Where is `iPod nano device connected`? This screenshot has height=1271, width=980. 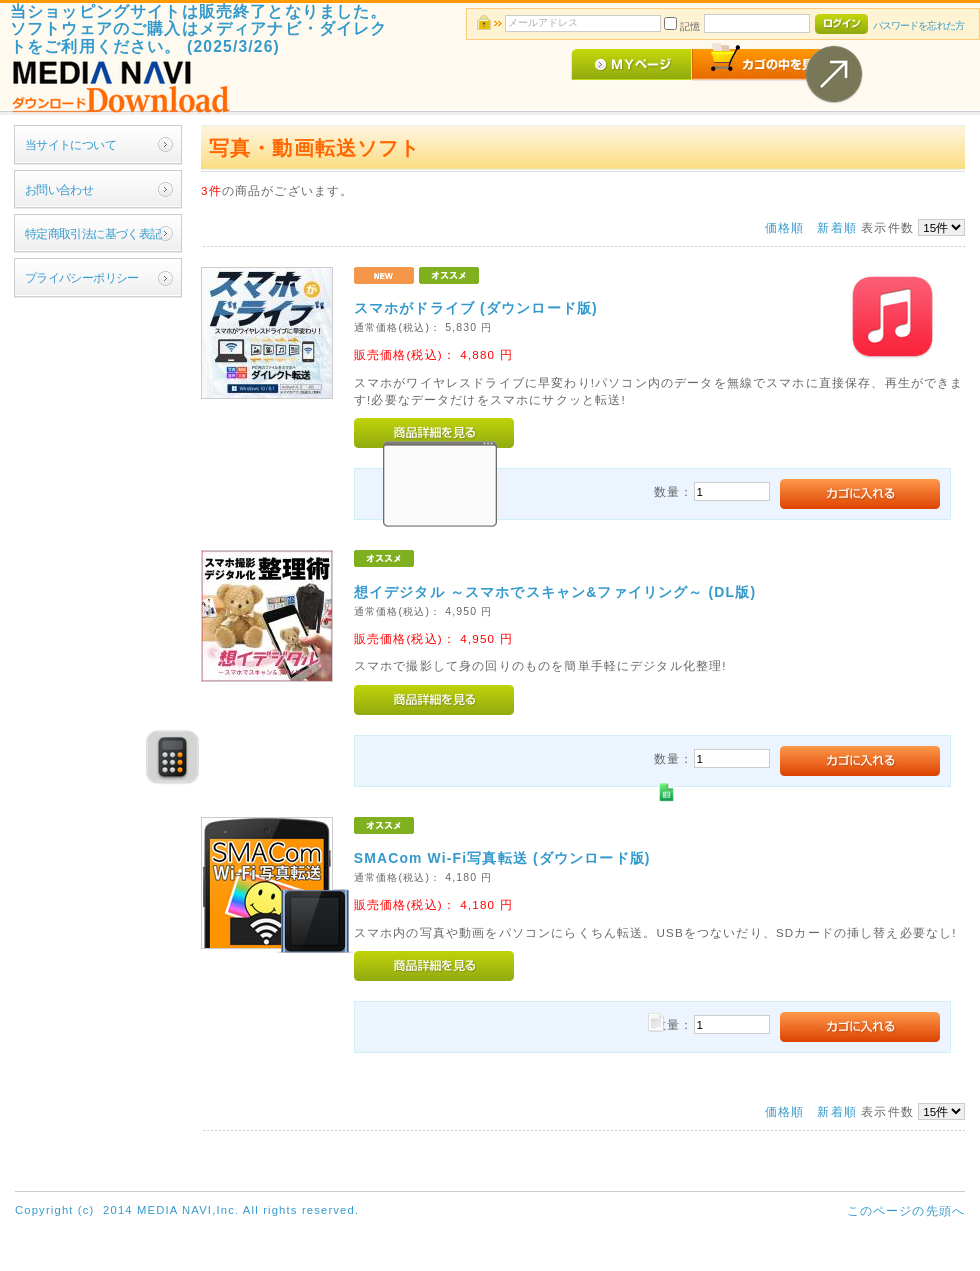
iPod nano device connected is located at coordinates (315, 921).